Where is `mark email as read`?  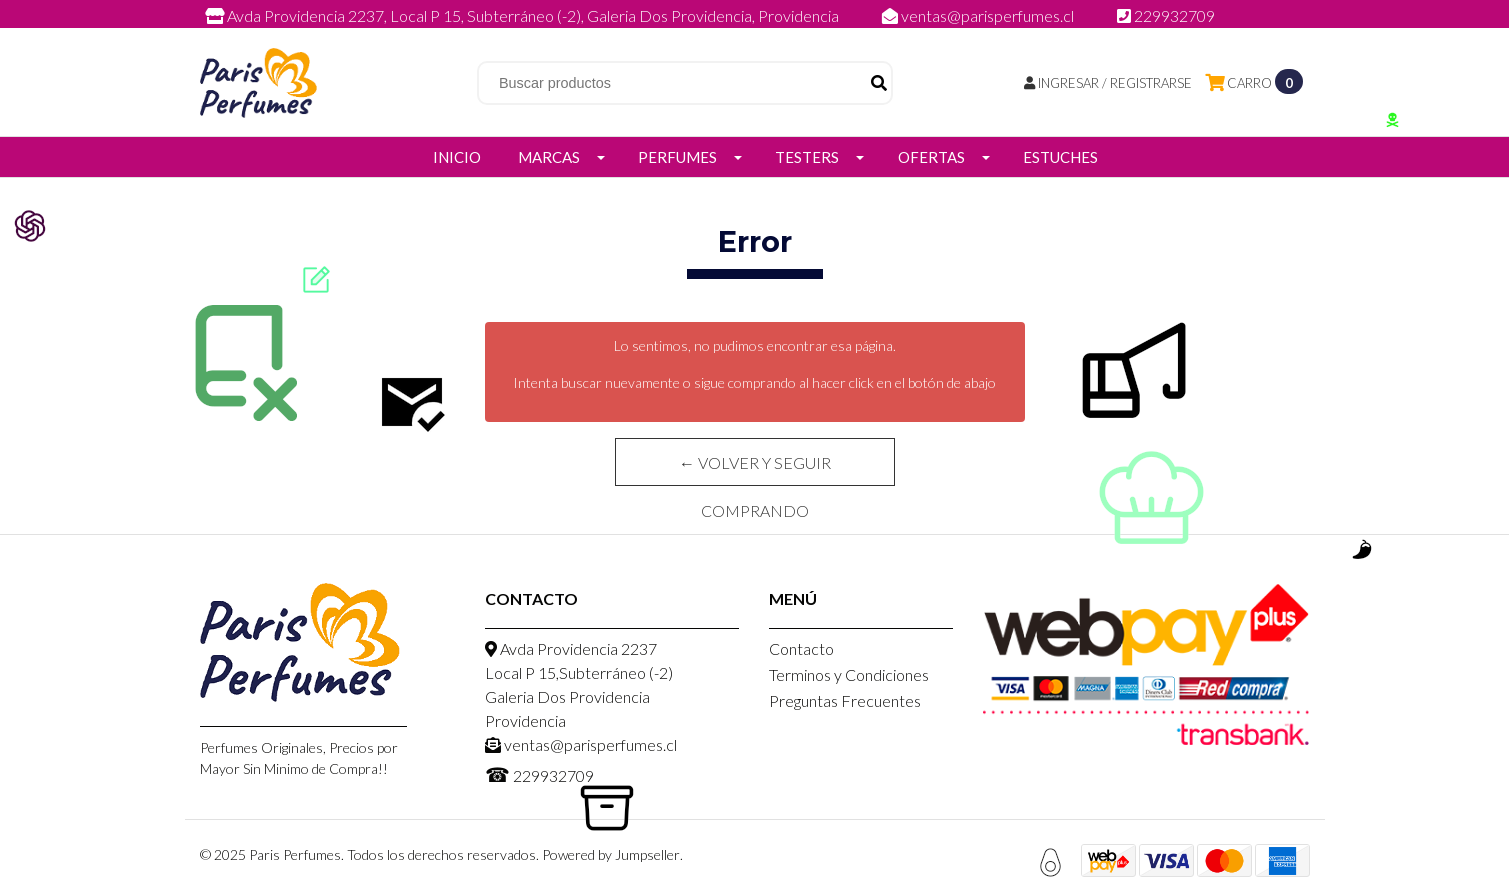 mark email as read is located at coordinates (412, 402).